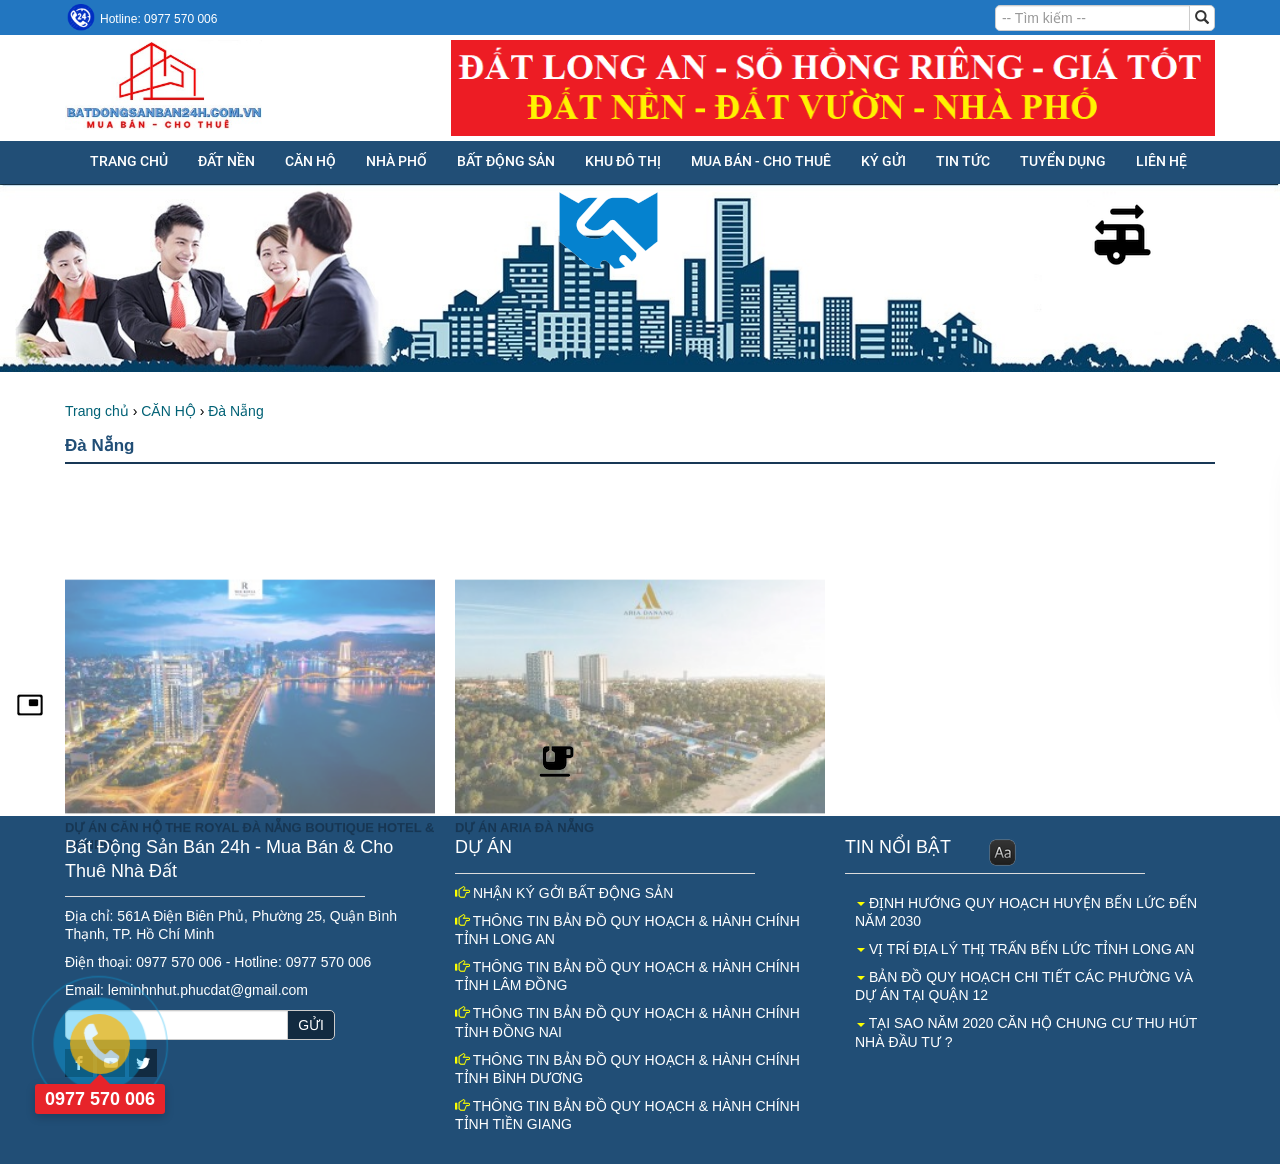 This screenshot has height=1164, width=1280. What do you see at coordinates (1119, 233) in the screenshot?
I see `indicates RV hookup availability at a location` at bounding box center [1119, 233].